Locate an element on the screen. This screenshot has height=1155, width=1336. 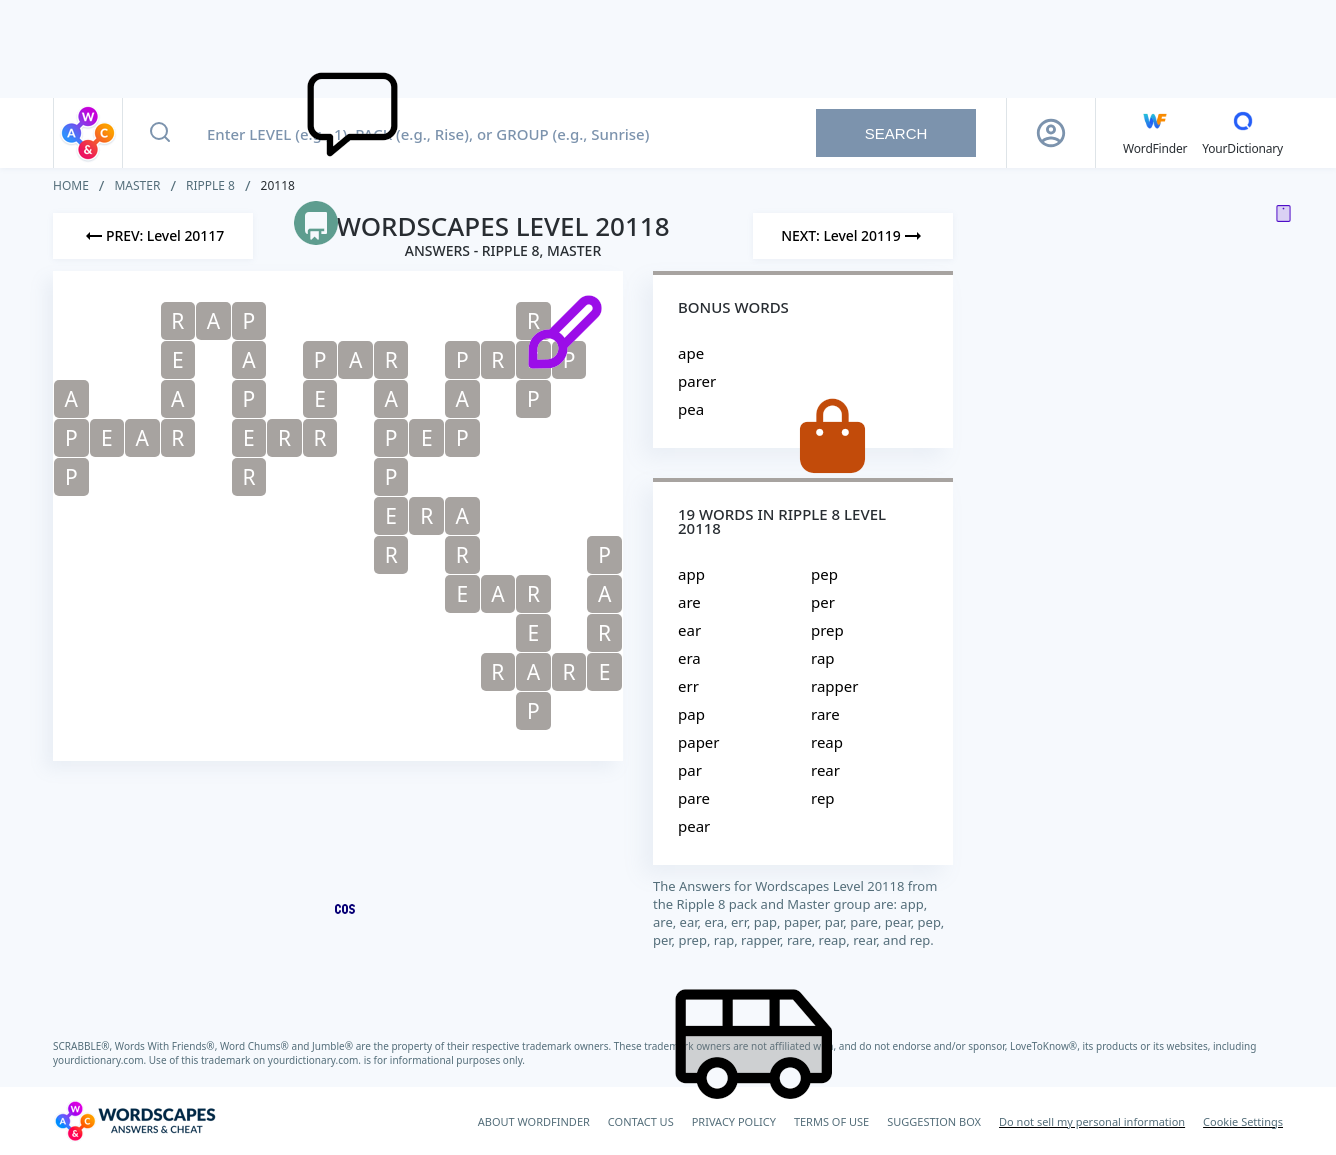
track delivery or shipping status is located at coordinates (748, 1041).